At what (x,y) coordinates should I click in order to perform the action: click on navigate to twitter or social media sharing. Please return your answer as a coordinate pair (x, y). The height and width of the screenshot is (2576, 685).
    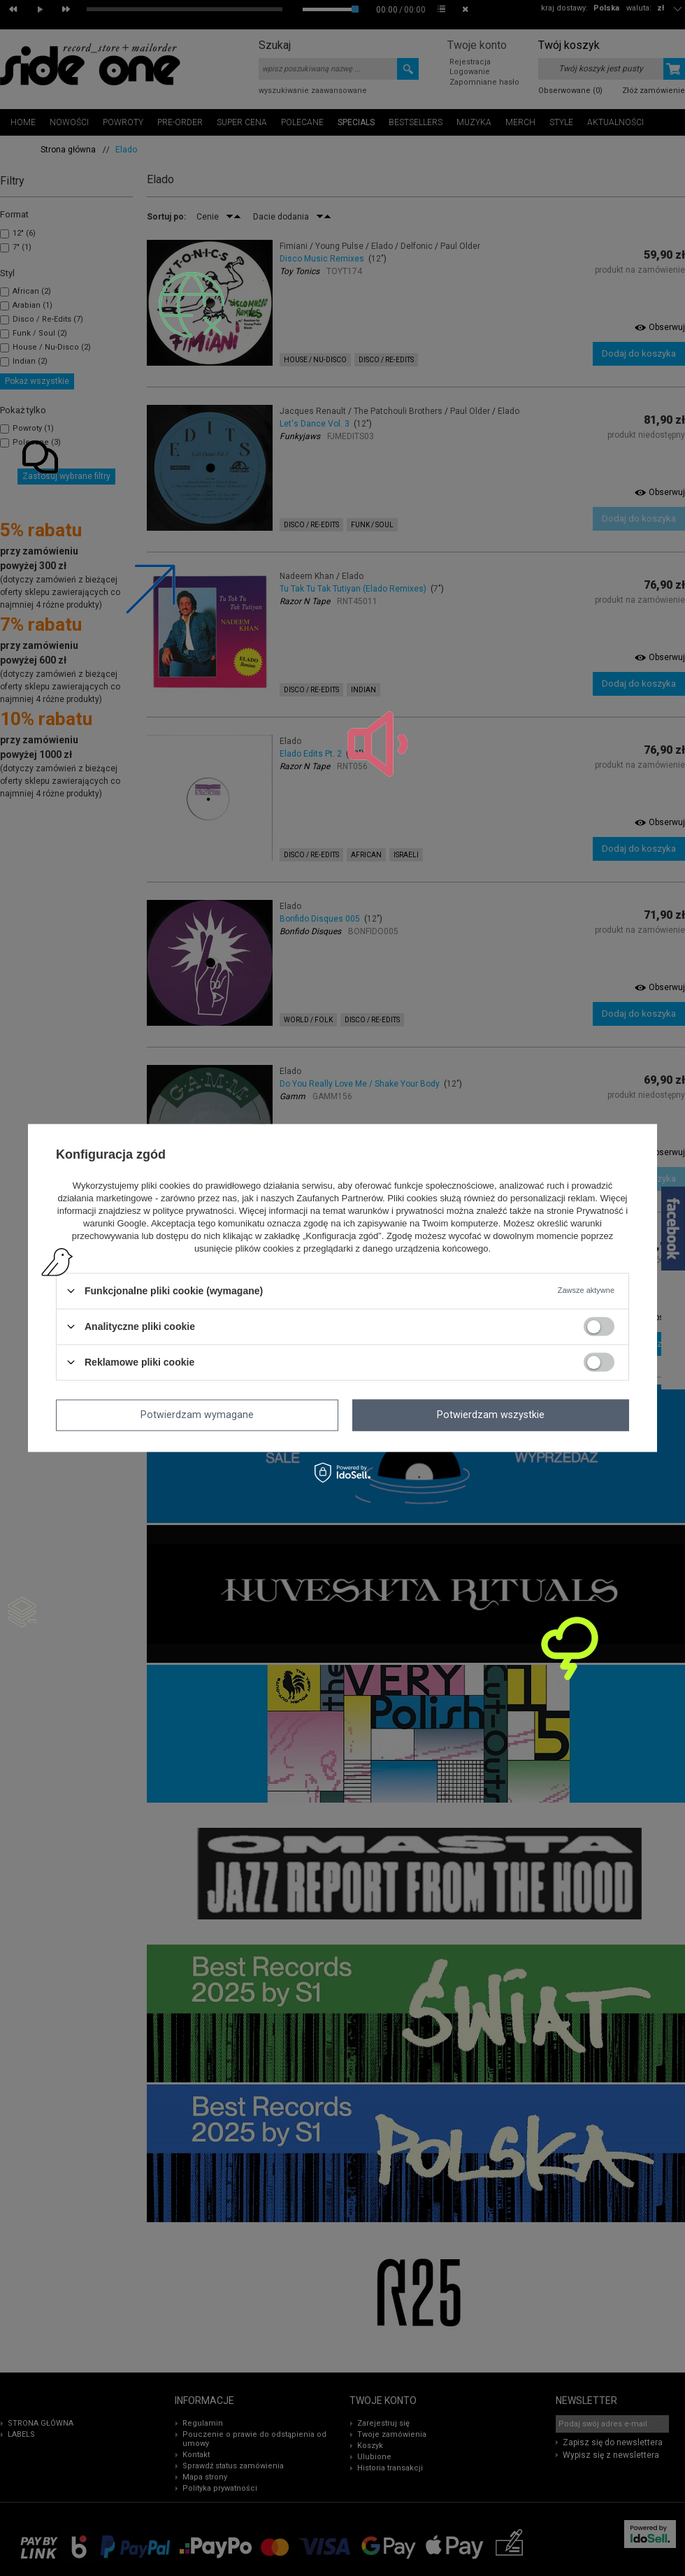
    Looking at the image, I should click on (57, 1263).